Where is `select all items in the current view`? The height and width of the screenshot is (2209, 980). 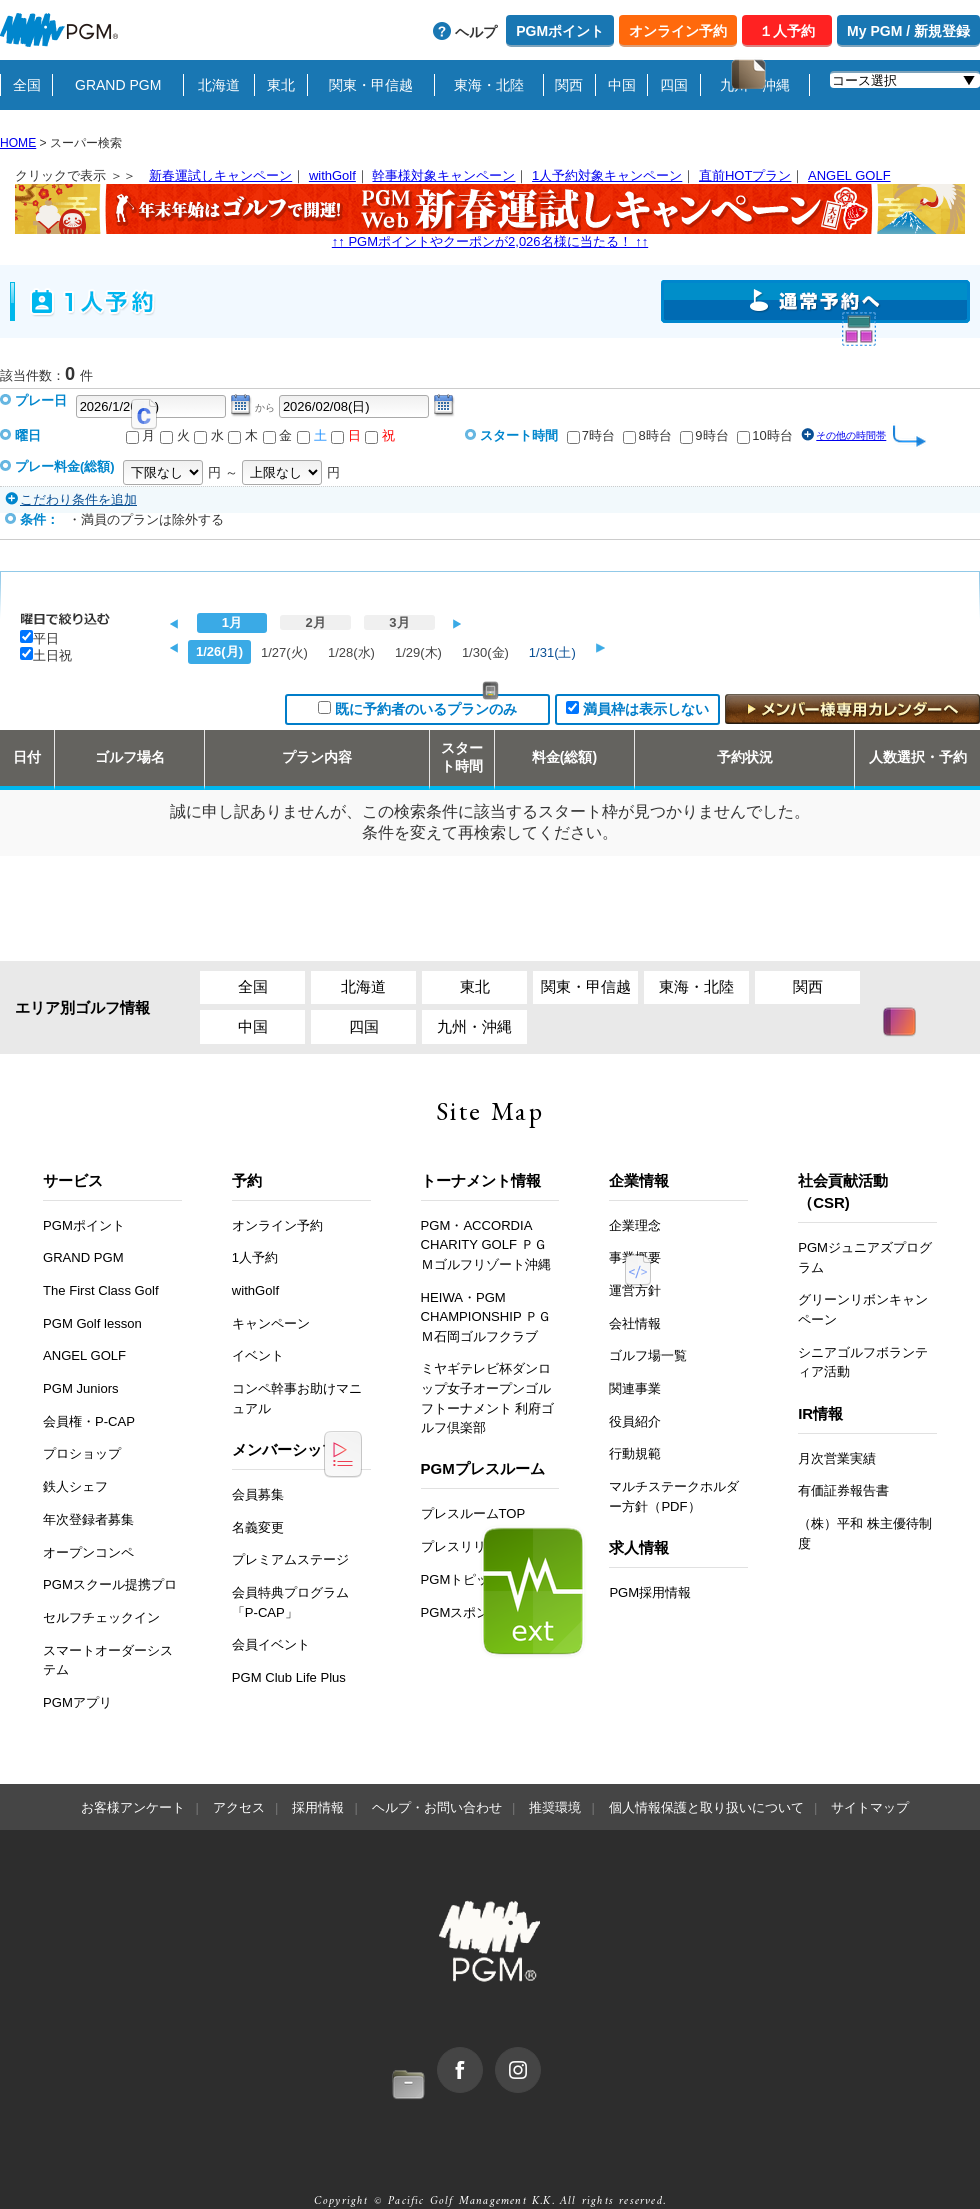 select all items in the current view is located at coordinates (859, 329).